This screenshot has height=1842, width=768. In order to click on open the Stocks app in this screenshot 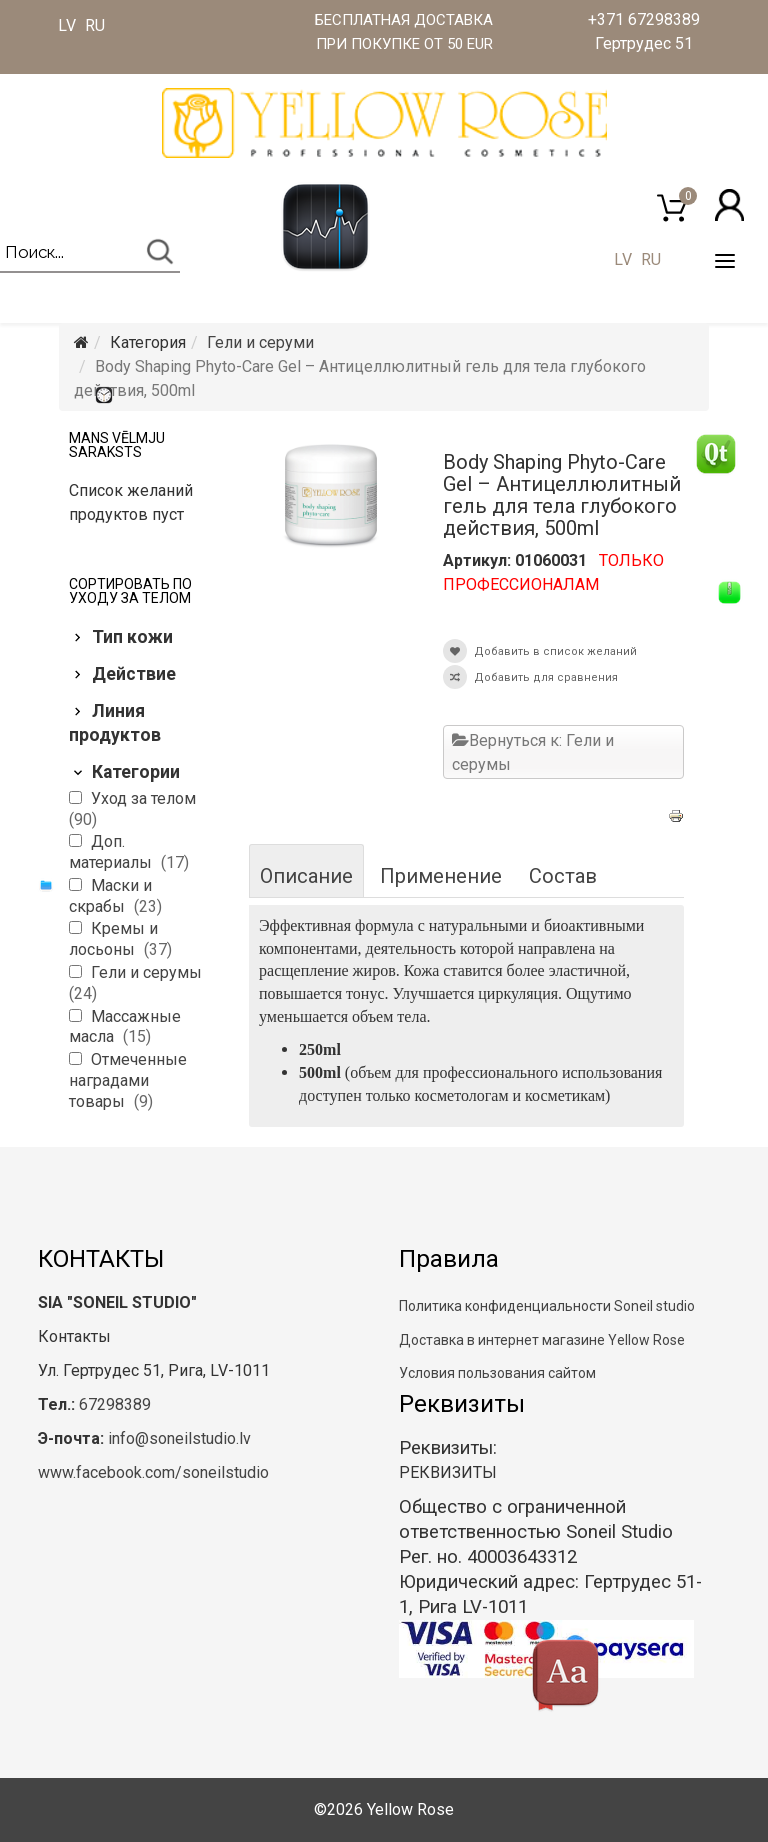, I will do `click(325, 226)`.